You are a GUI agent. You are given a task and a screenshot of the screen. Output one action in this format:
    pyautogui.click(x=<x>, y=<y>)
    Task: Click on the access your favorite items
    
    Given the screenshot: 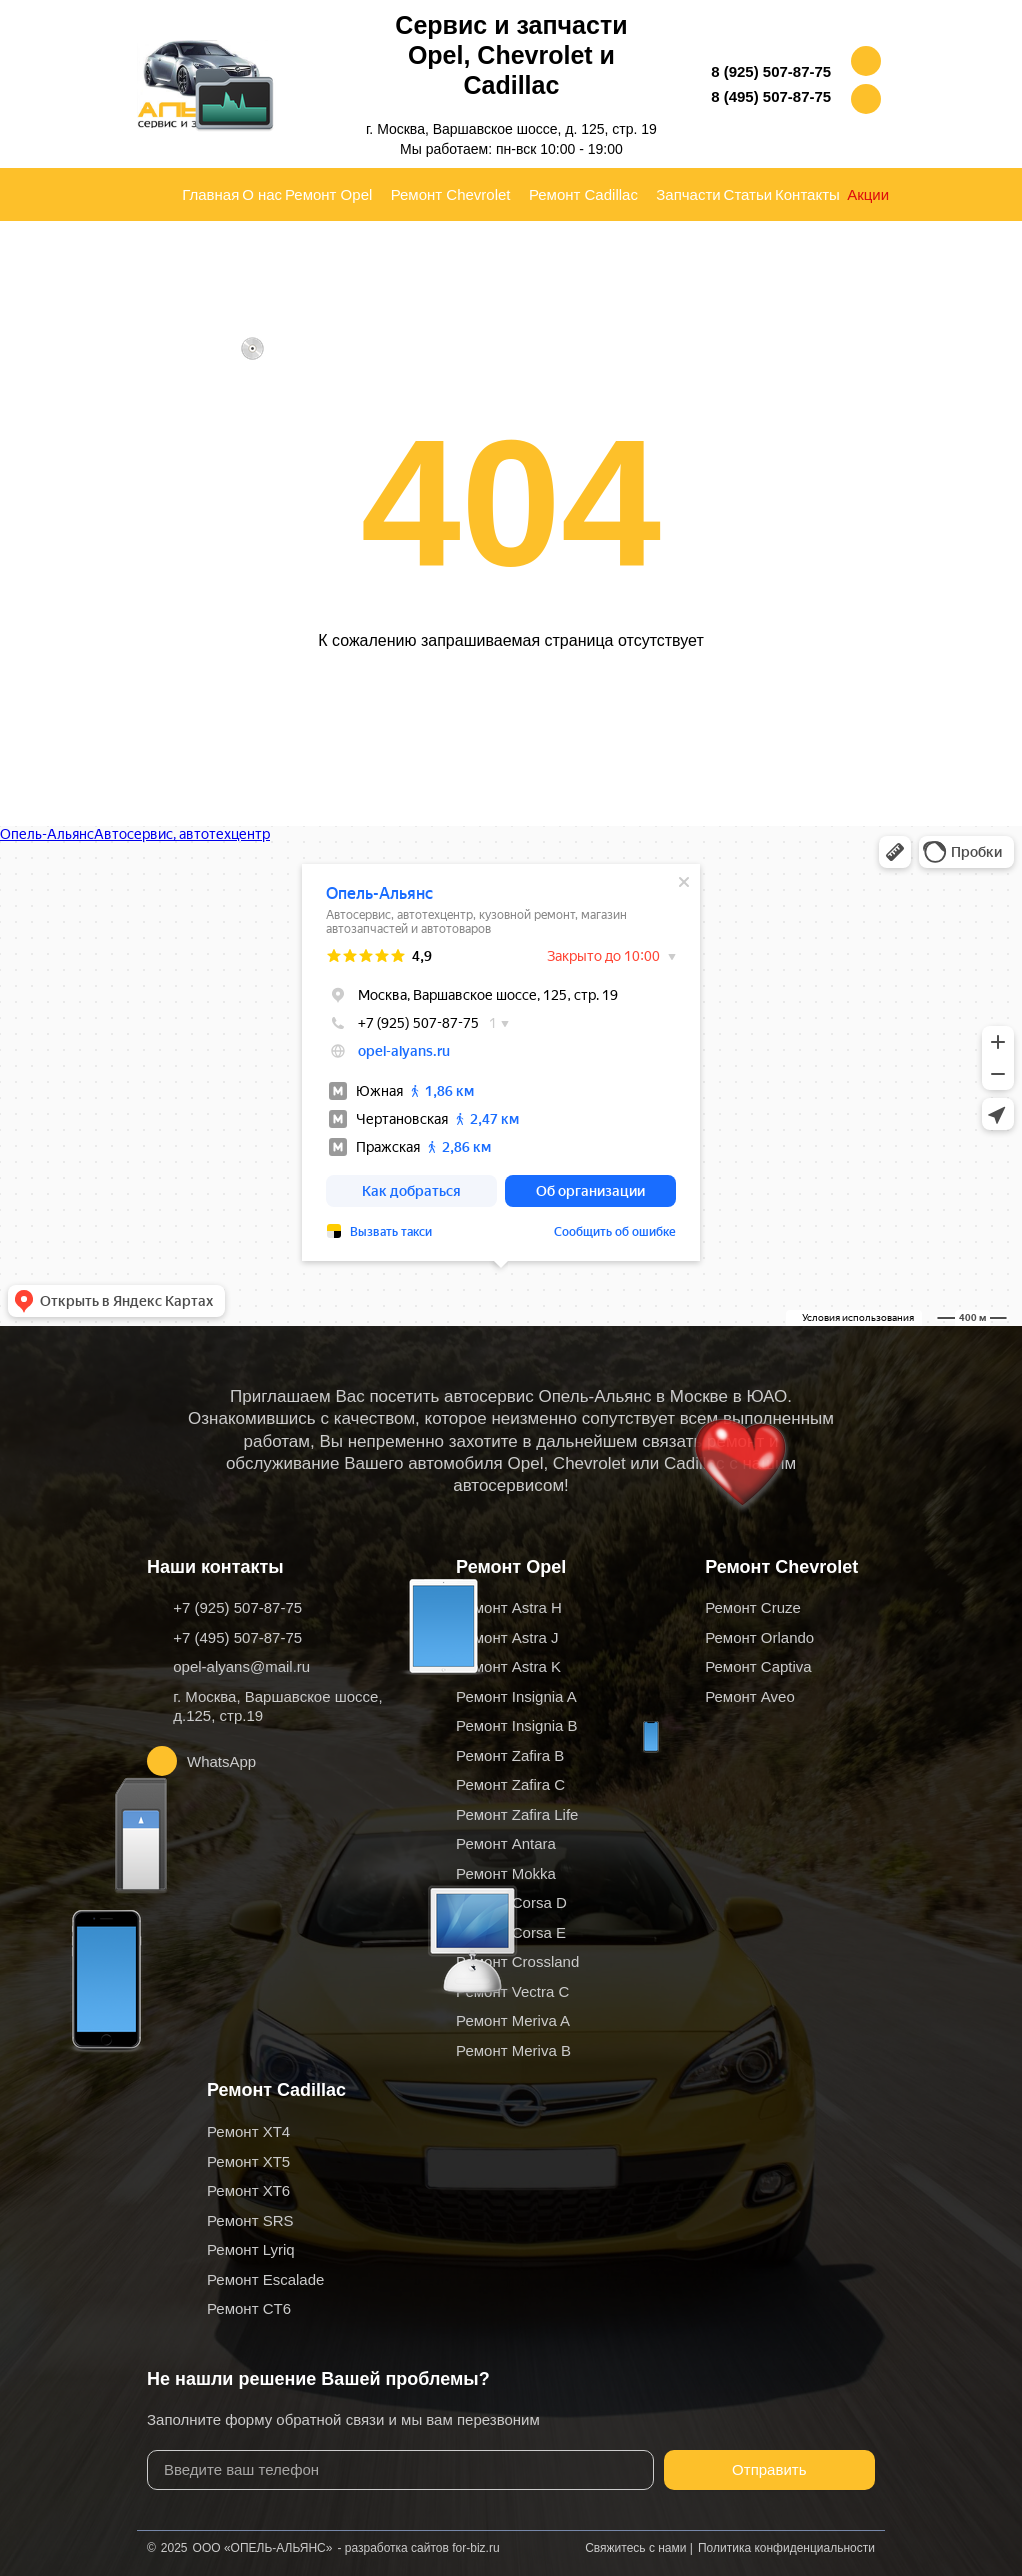 What is the action you would take?
    pyautogui.click(x=744, y=1464)
    